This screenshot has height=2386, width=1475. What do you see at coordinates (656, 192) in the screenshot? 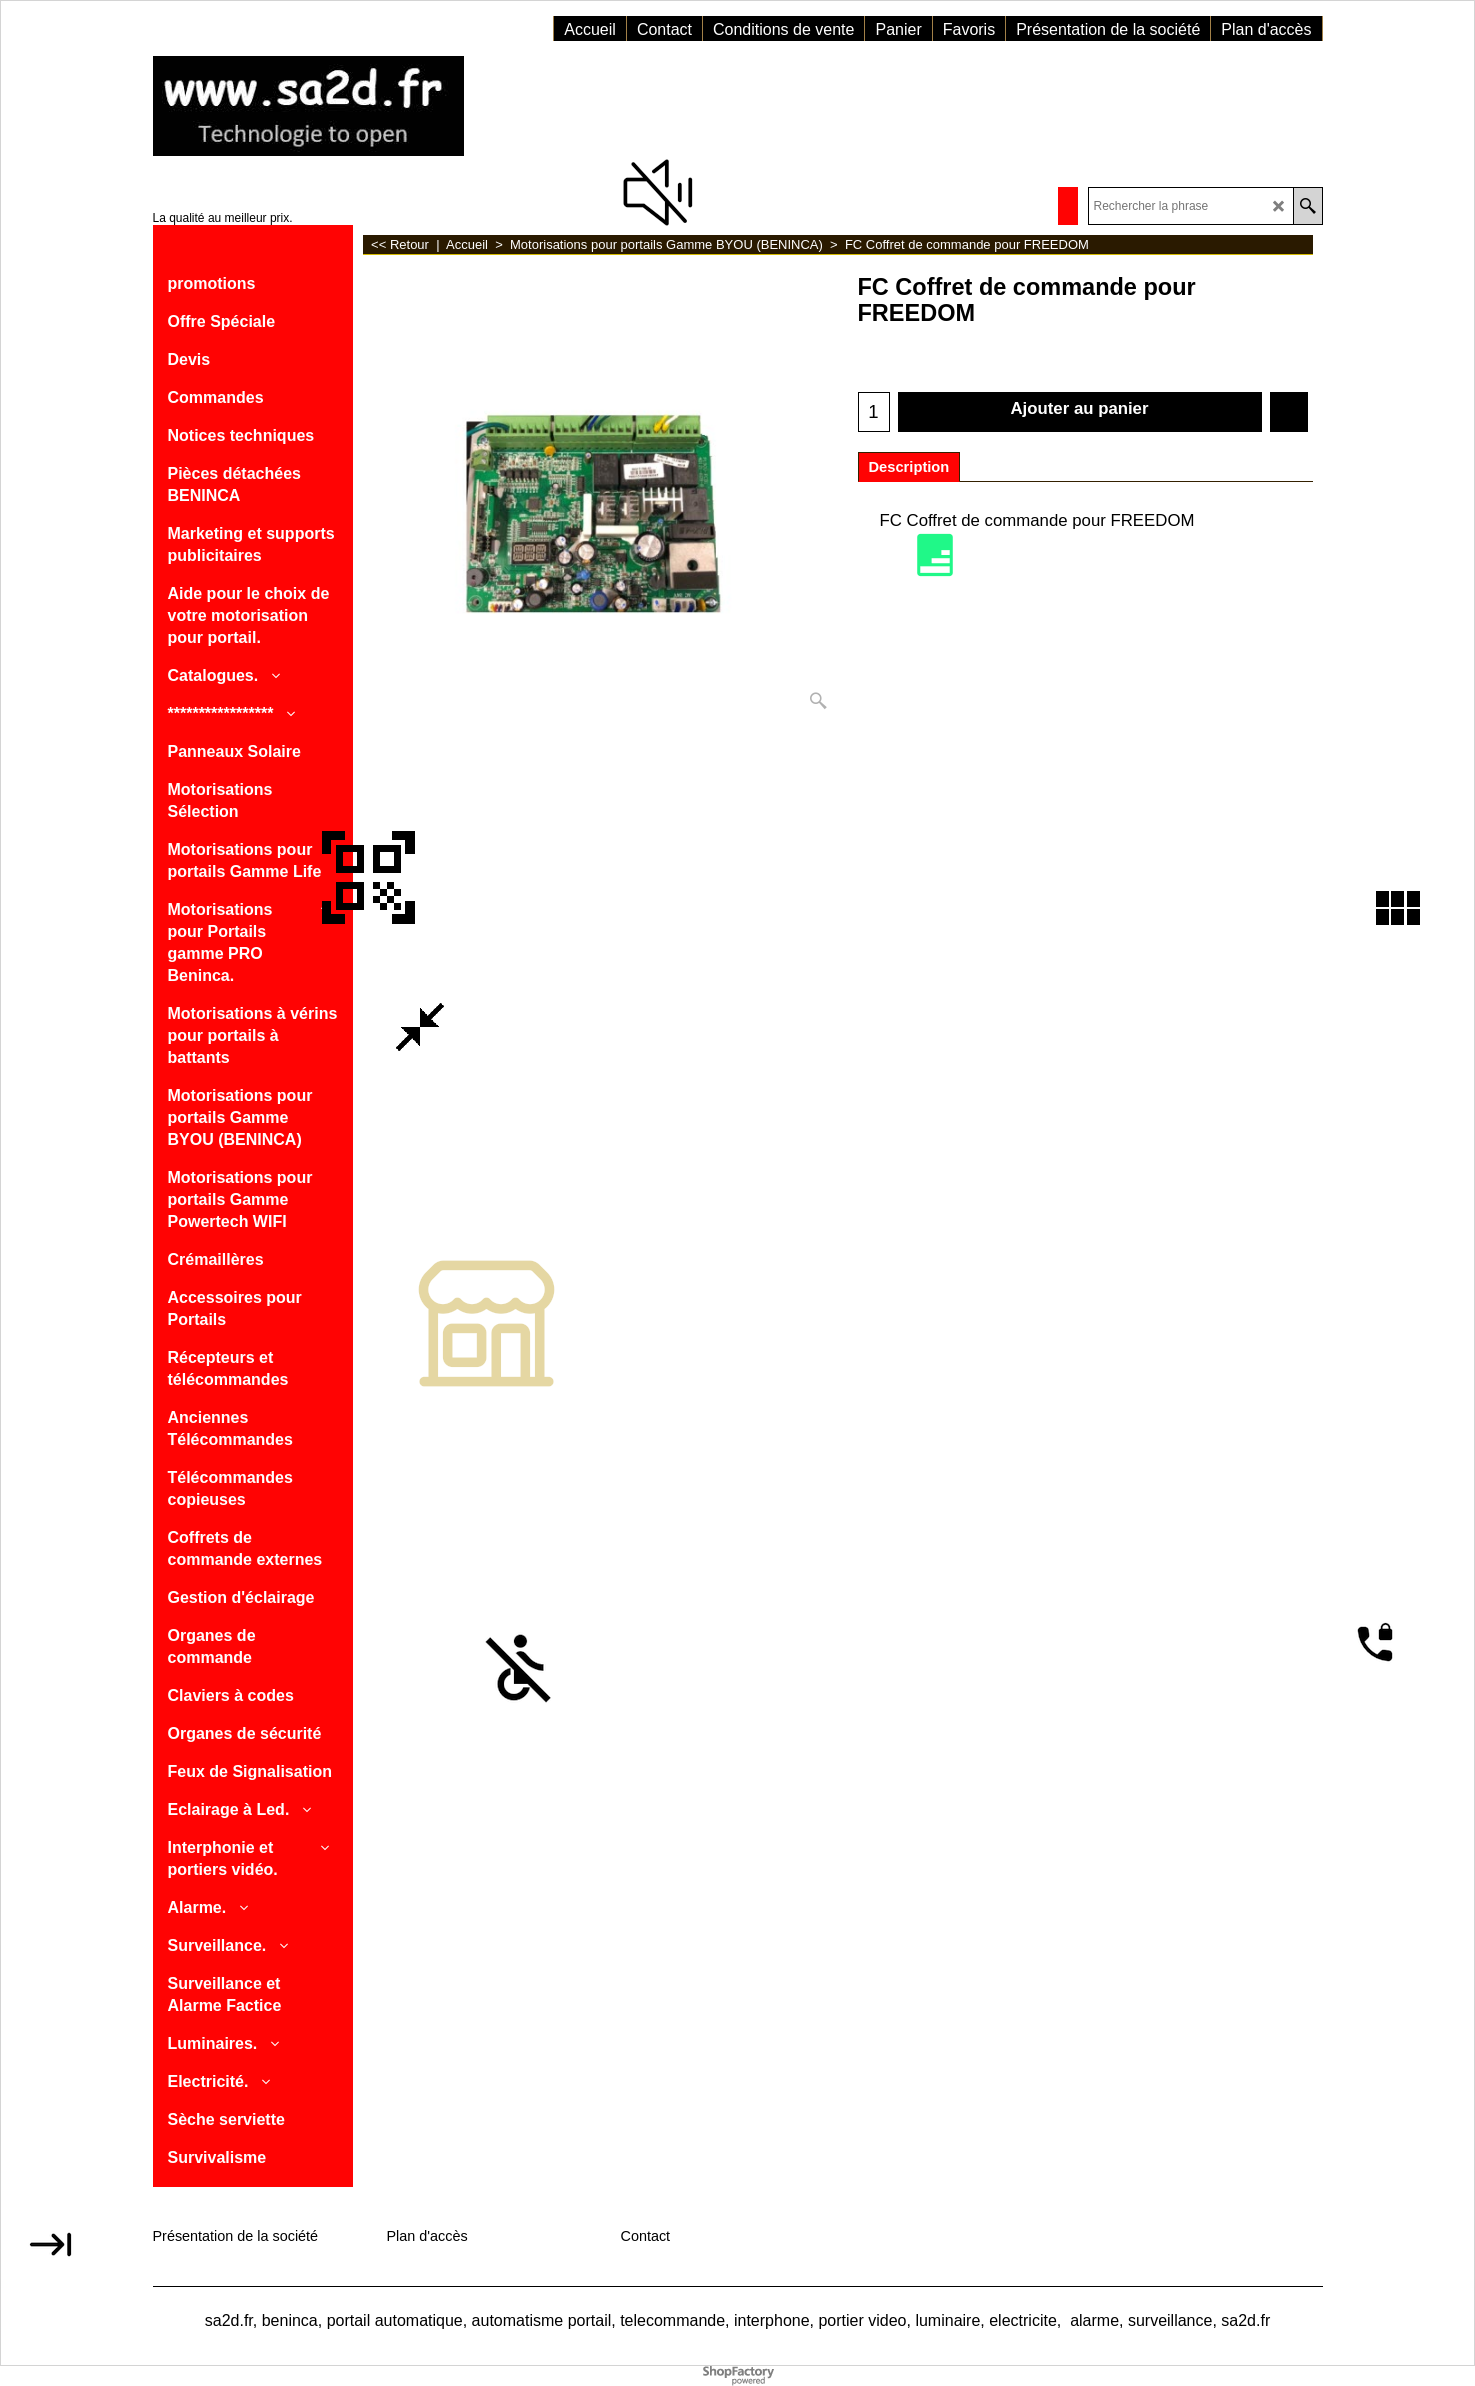
I see `mute audio or sound` at bounding box center [656, 192].